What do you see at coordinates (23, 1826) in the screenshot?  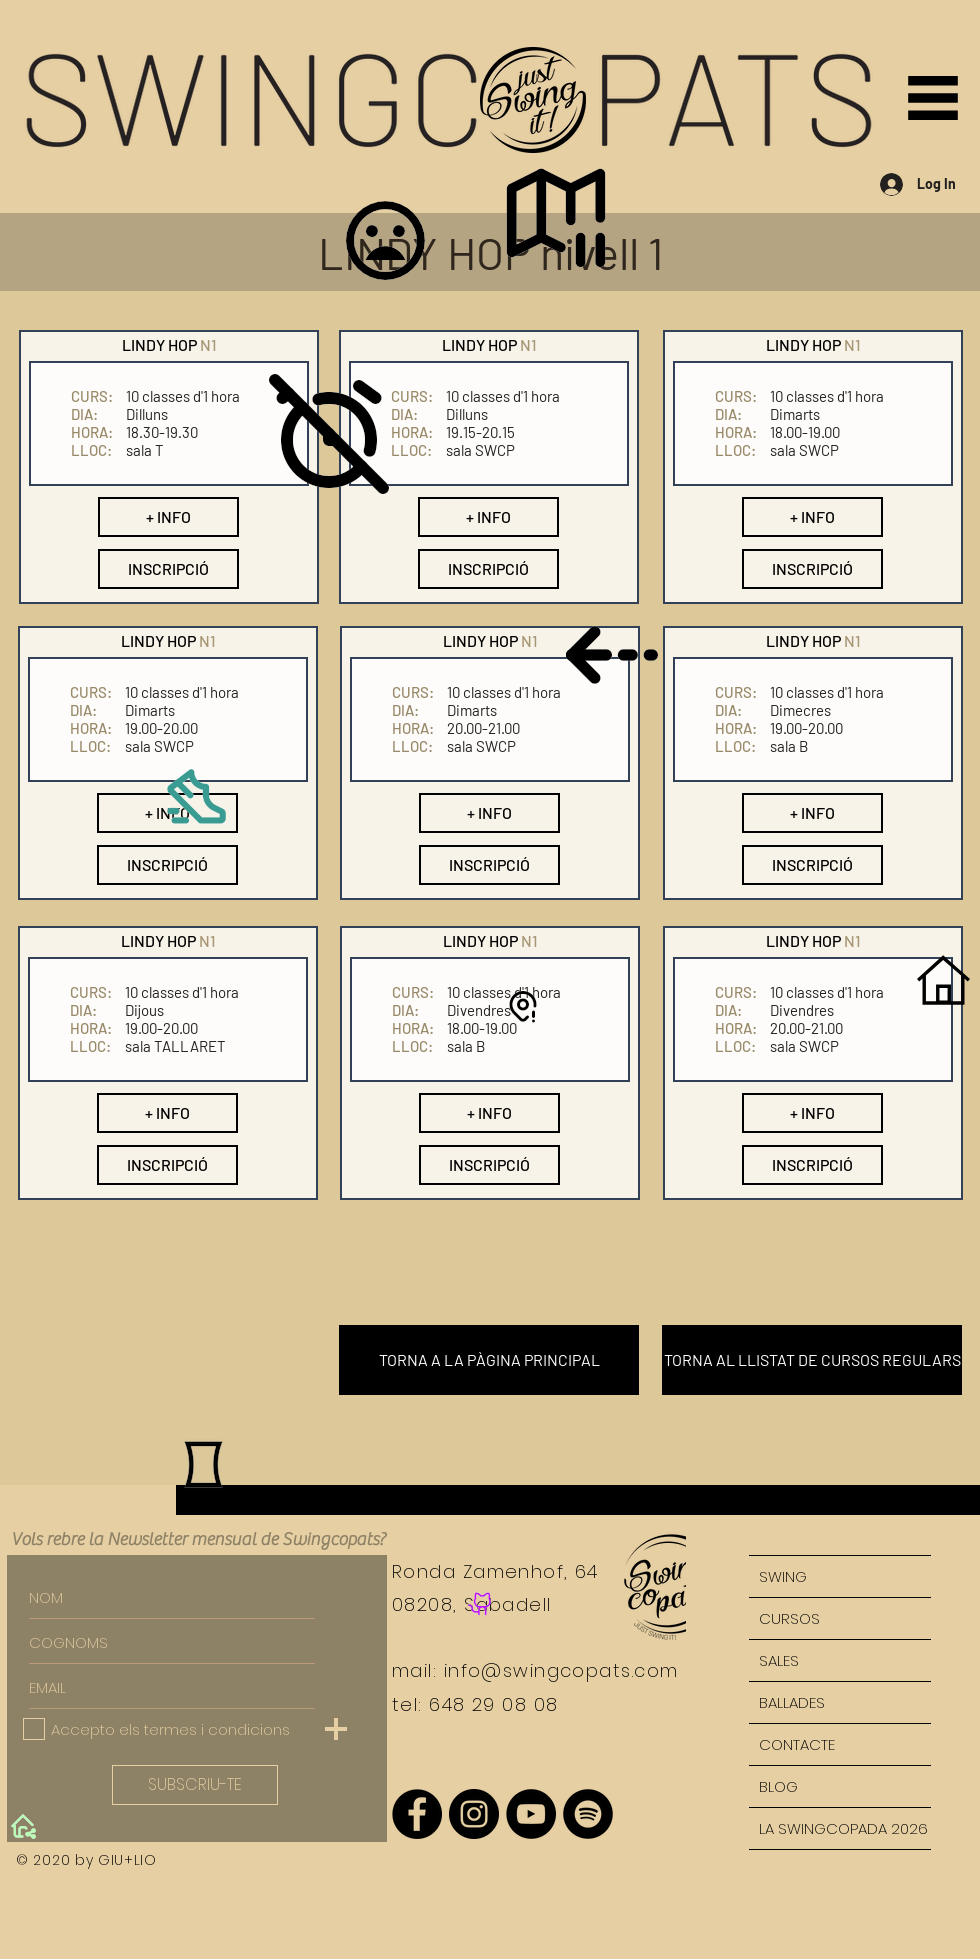 I see `share your home address or location` at bounding box center [23, 1826].